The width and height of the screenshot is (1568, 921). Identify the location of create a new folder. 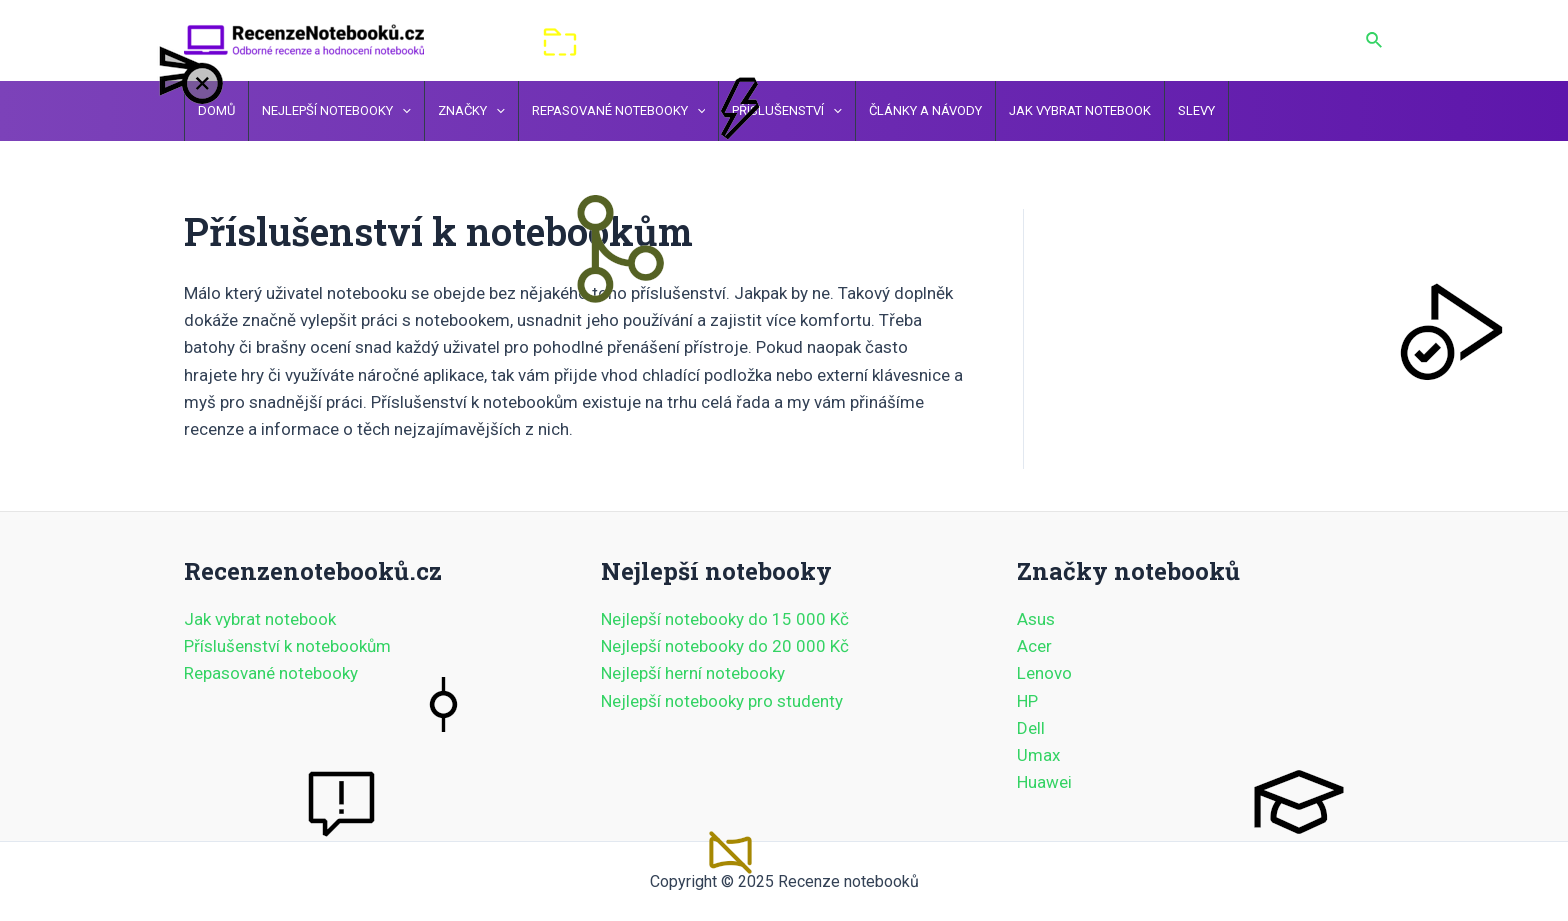
(560, 42).